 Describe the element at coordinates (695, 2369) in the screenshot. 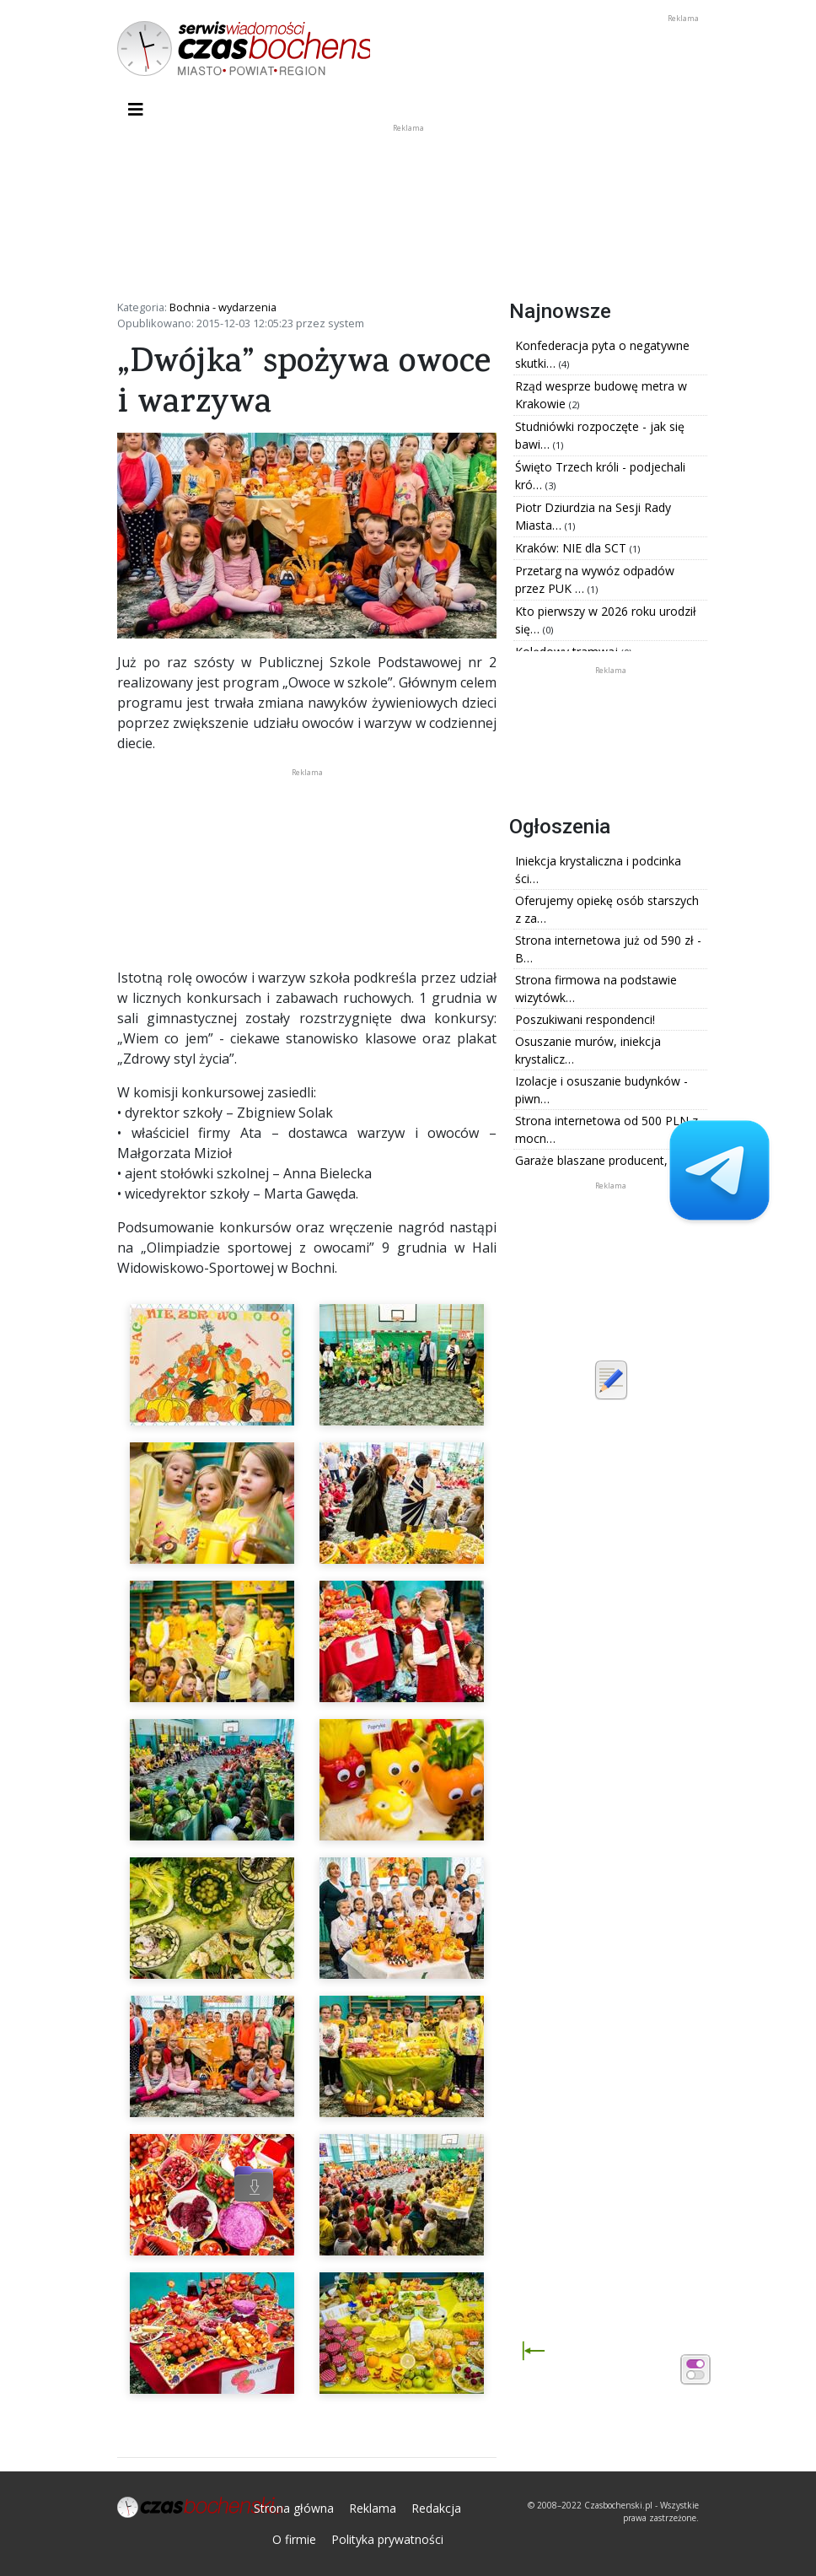

I see `open gnome tweaks to customize system settings` at that location.